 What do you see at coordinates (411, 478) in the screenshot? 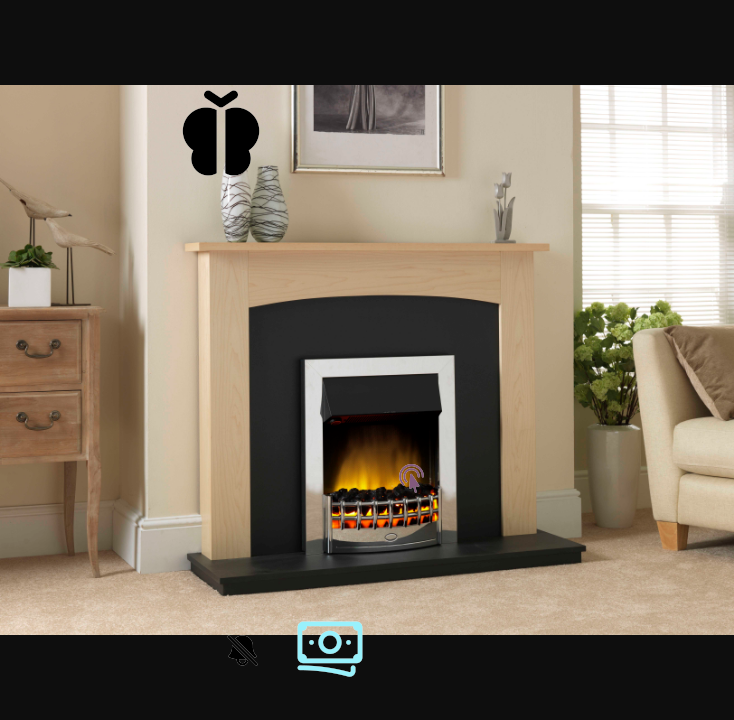
I see `tap or click interaction indicator` at bounding box center [411, 478].